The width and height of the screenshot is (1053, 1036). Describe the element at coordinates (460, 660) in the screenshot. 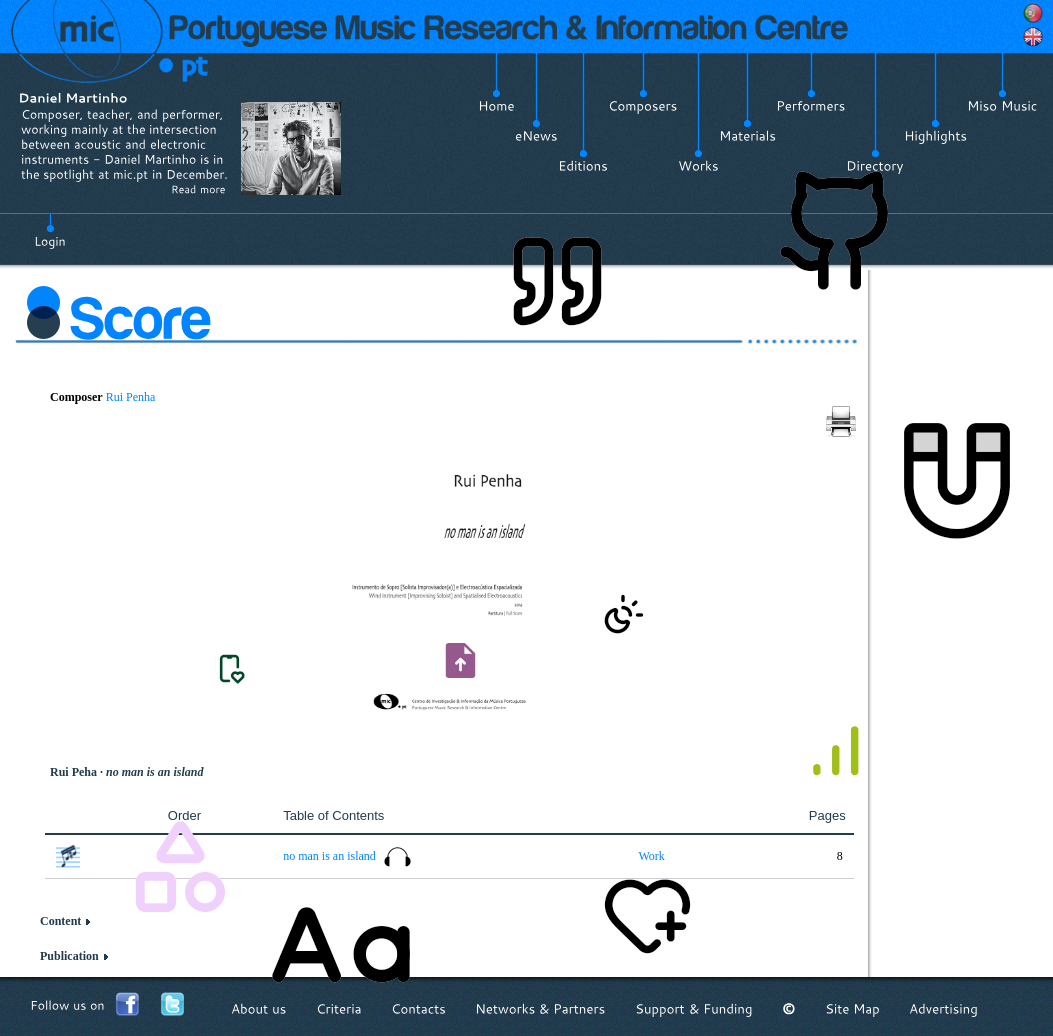

I see `upload a file` at that location.